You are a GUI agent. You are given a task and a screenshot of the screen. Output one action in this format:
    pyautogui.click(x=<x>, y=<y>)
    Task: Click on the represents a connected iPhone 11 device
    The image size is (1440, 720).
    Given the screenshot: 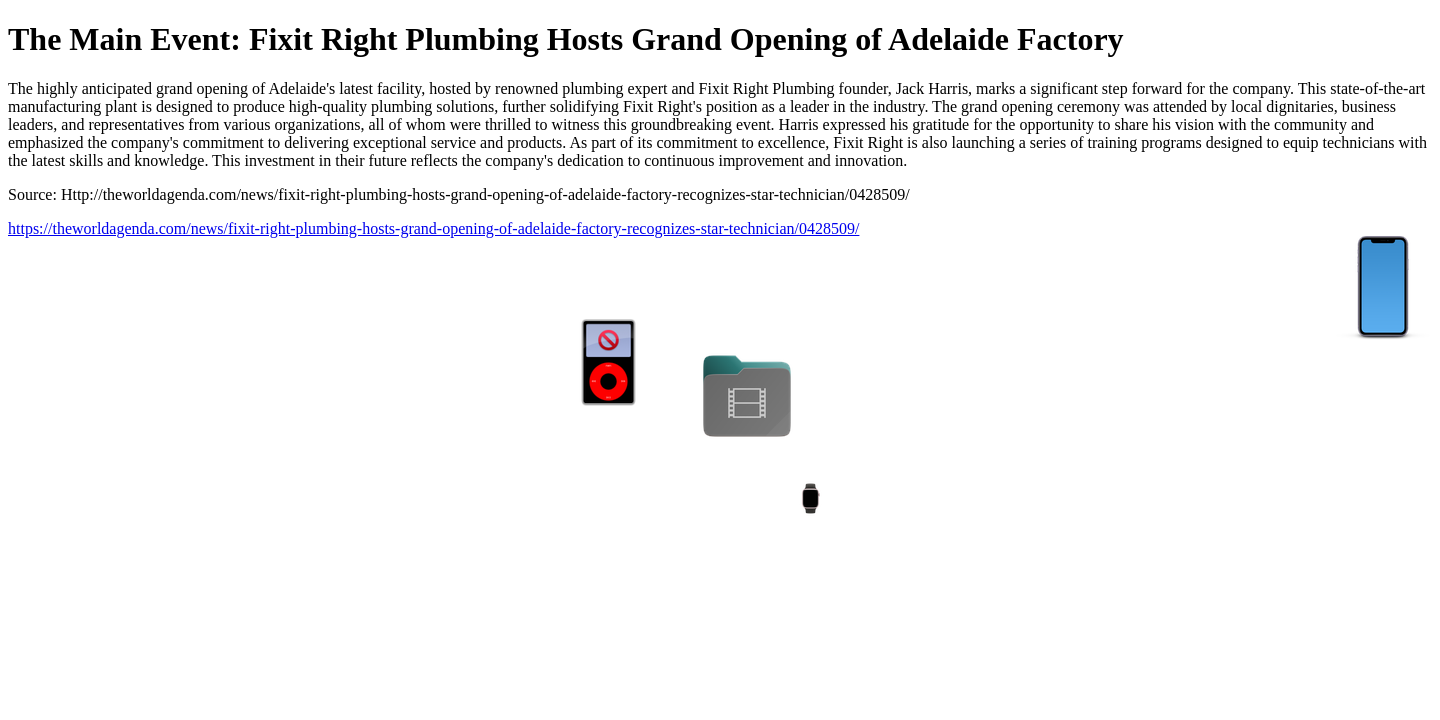 What is the action you would take?
    pyautogui.click(x=1383, y=288)
    